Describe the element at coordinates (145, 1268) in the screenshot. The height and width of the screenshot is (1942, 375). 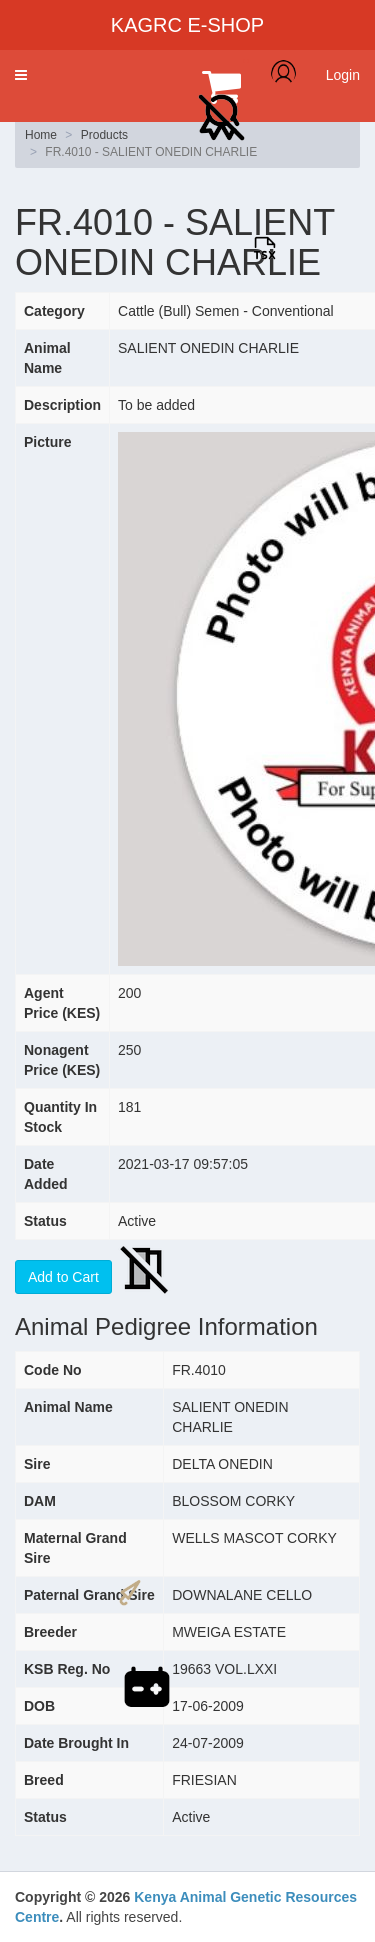
I see `meeting room unavailable` at that location.